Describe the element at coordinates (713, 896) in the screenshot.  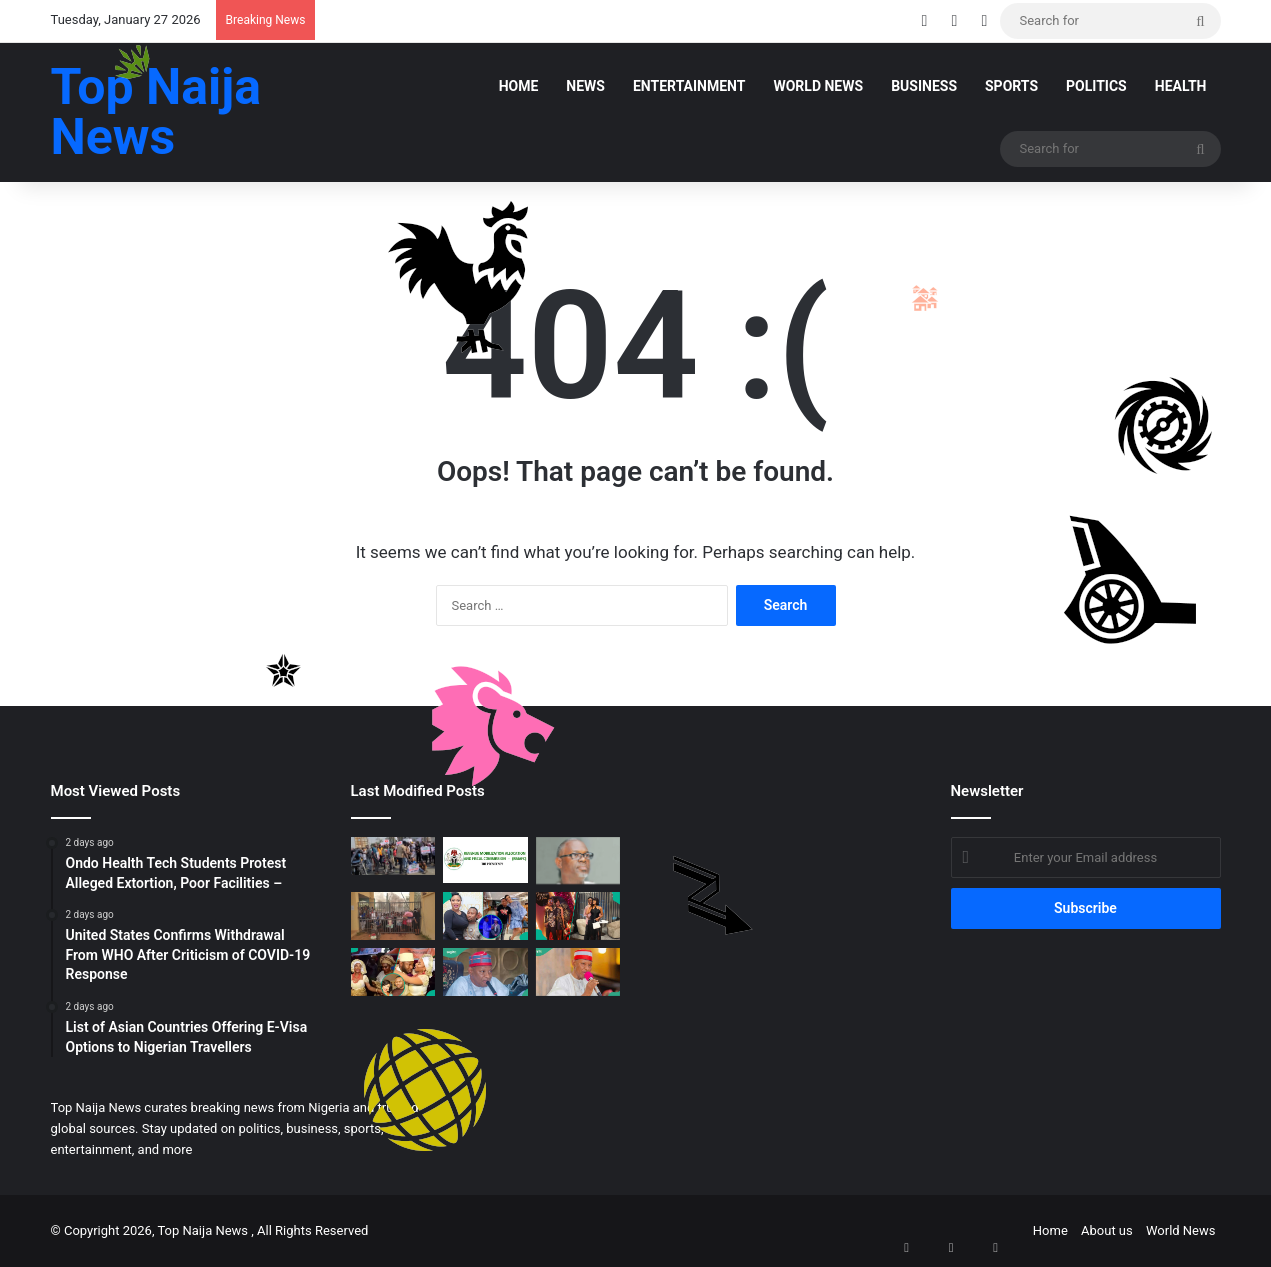
I see `indicates a zigzag or multi-directional path` at that location.